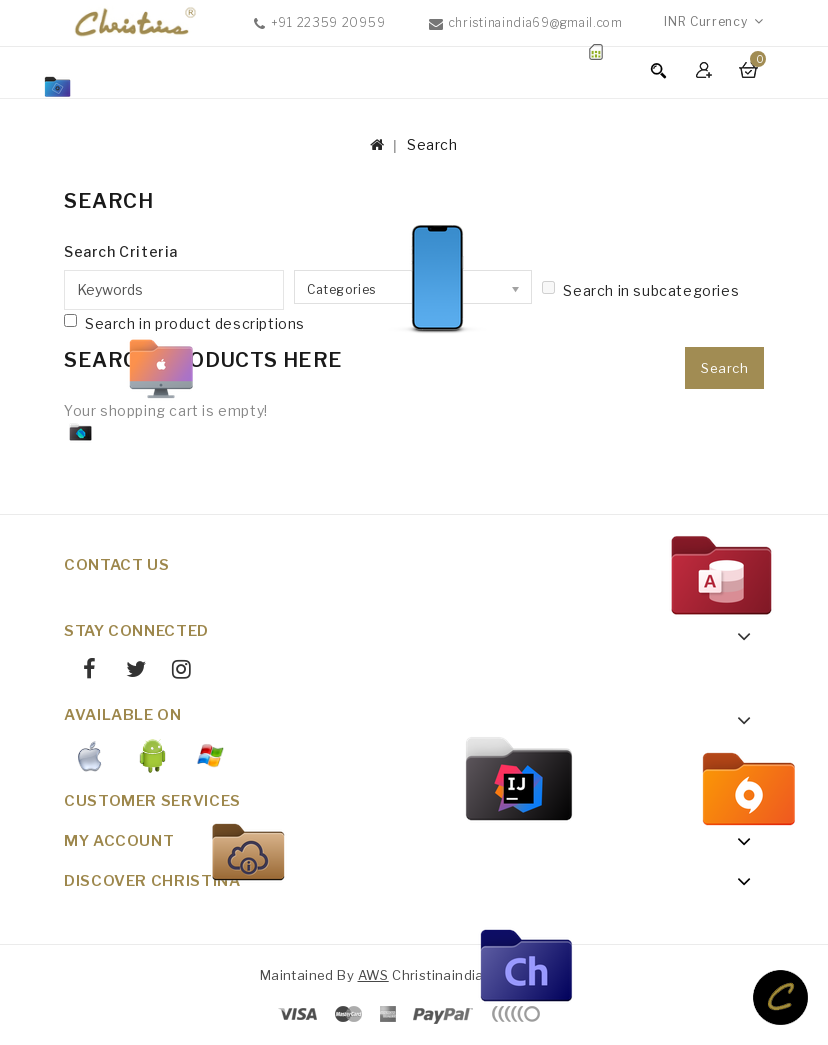 The height and width of the screenshot is (1045, 828). What do you see at coordinates (596, 52) in the screenshot?
I see `view SIM card information` at bounding box center [596, 52].